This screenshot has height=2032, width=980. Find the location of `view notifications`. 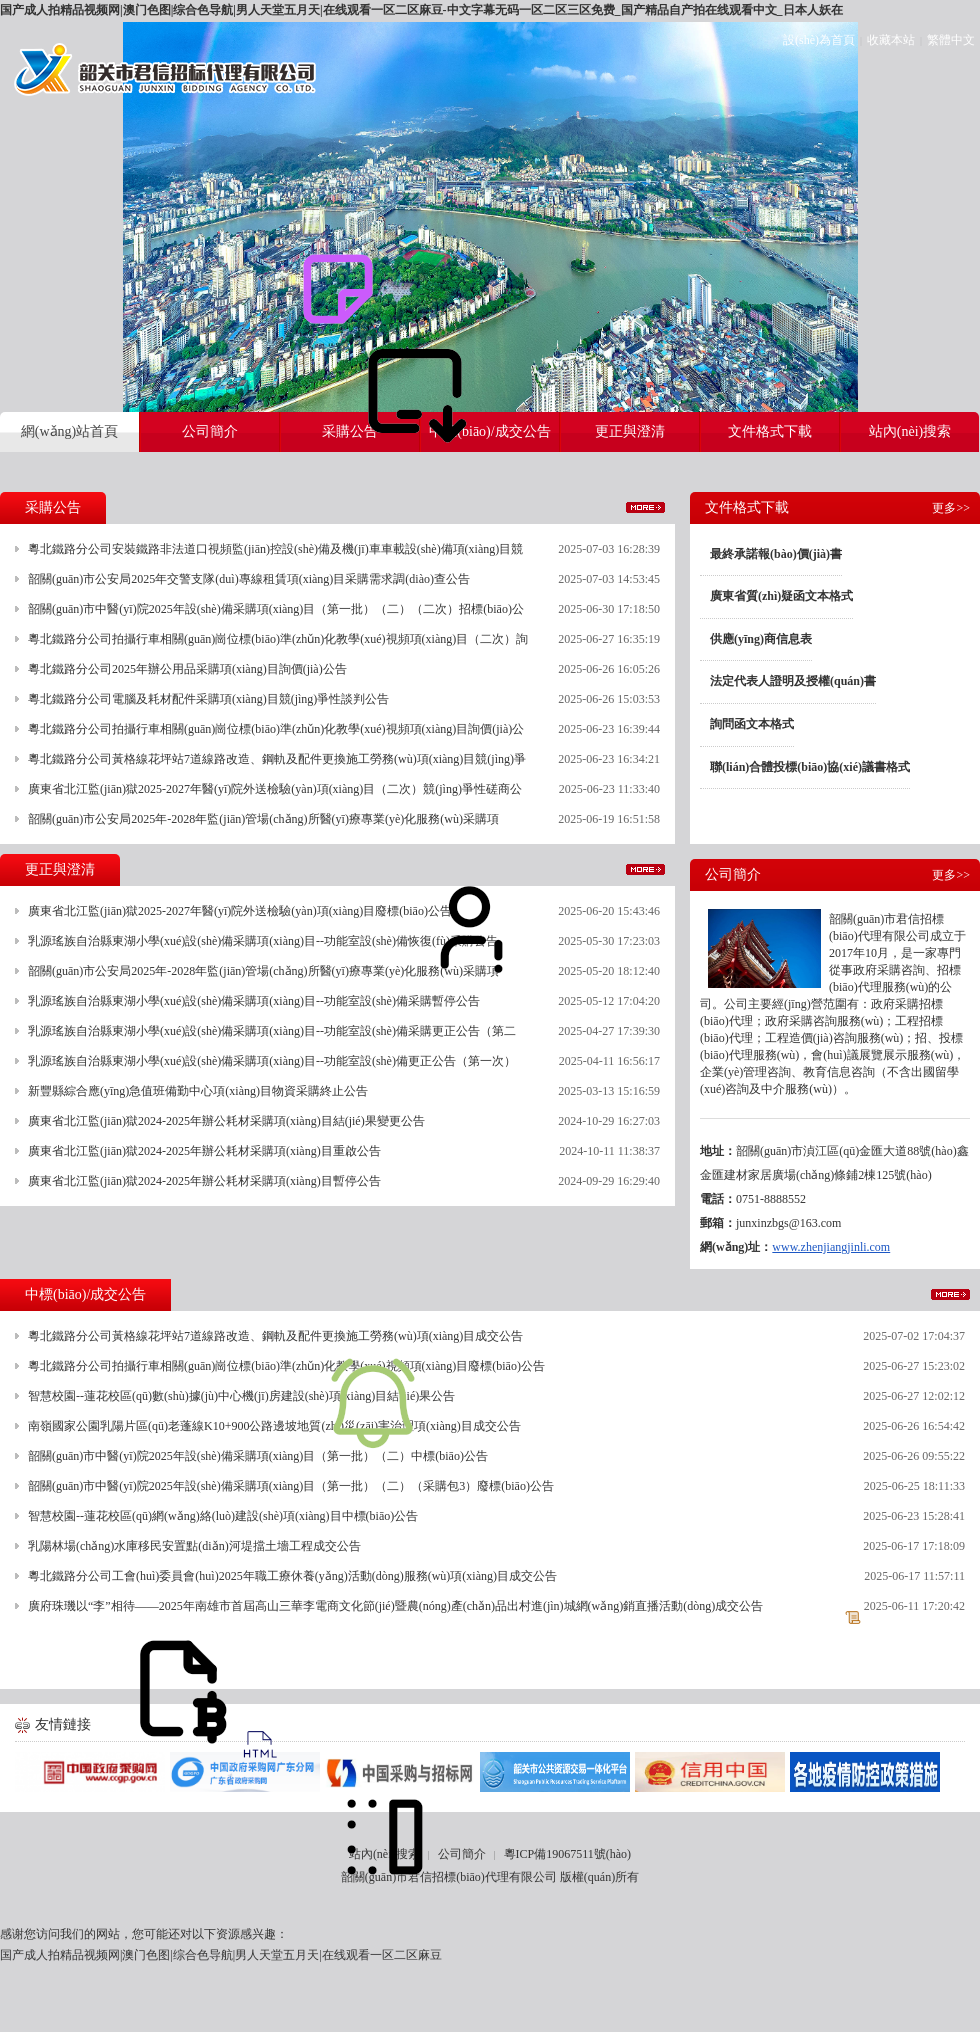

view notifications is located at coordinates (373, 1405).